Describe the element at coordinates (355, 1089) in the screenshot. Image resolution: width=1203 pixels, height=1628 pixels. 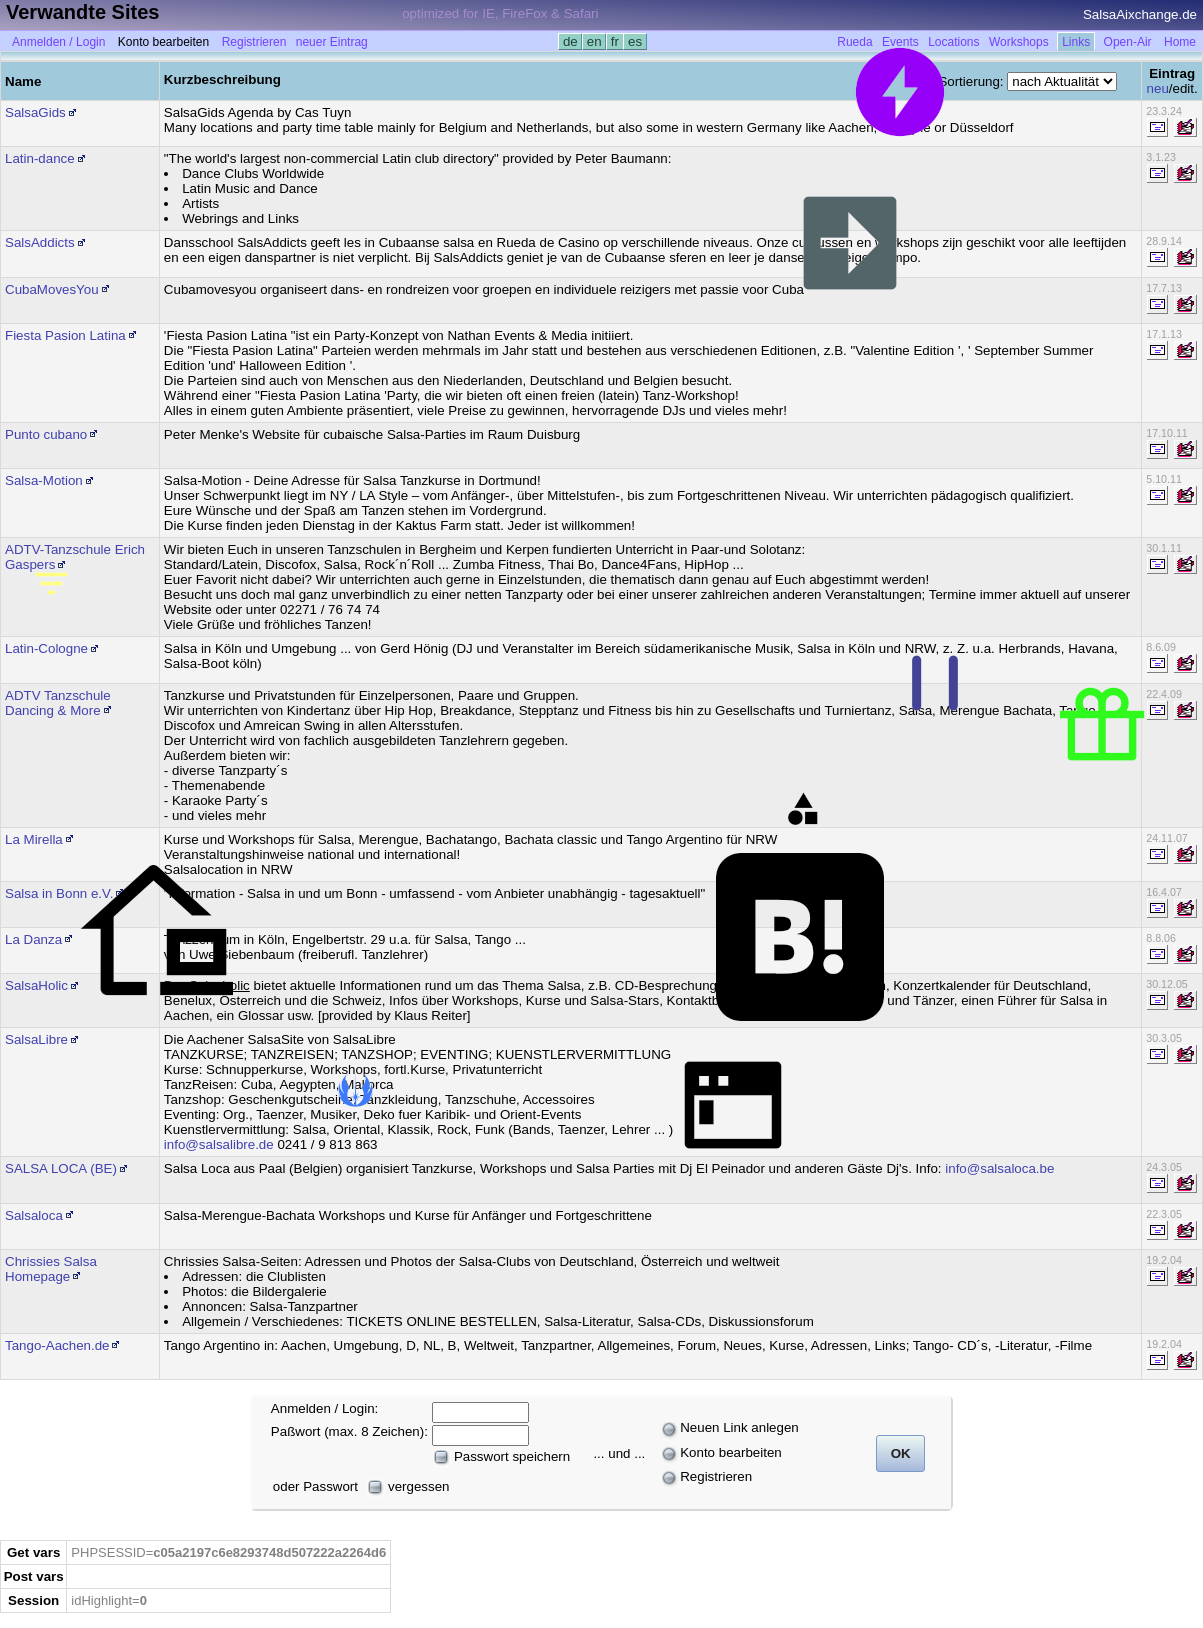
I see `jedi order logo from star wars` at that location.